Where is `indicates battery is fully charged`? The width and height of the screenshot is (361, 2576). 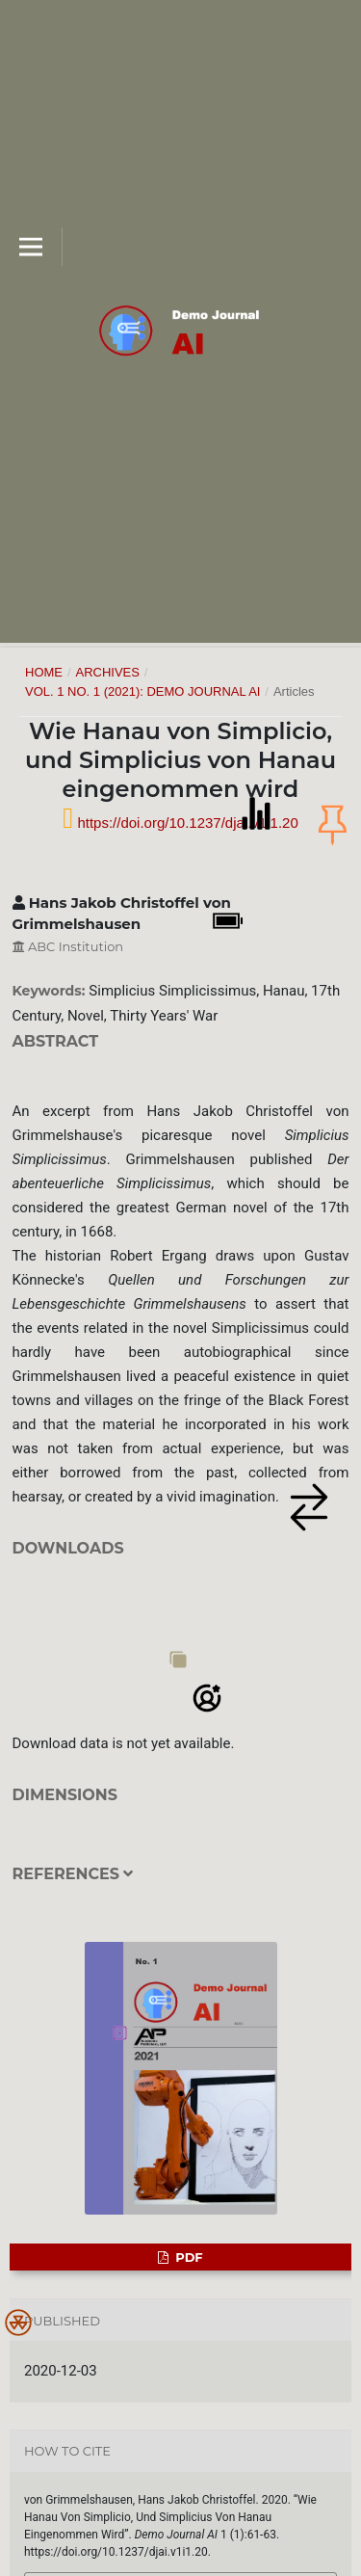
indicates battery is fully charged is located at coordinates (227, 920).